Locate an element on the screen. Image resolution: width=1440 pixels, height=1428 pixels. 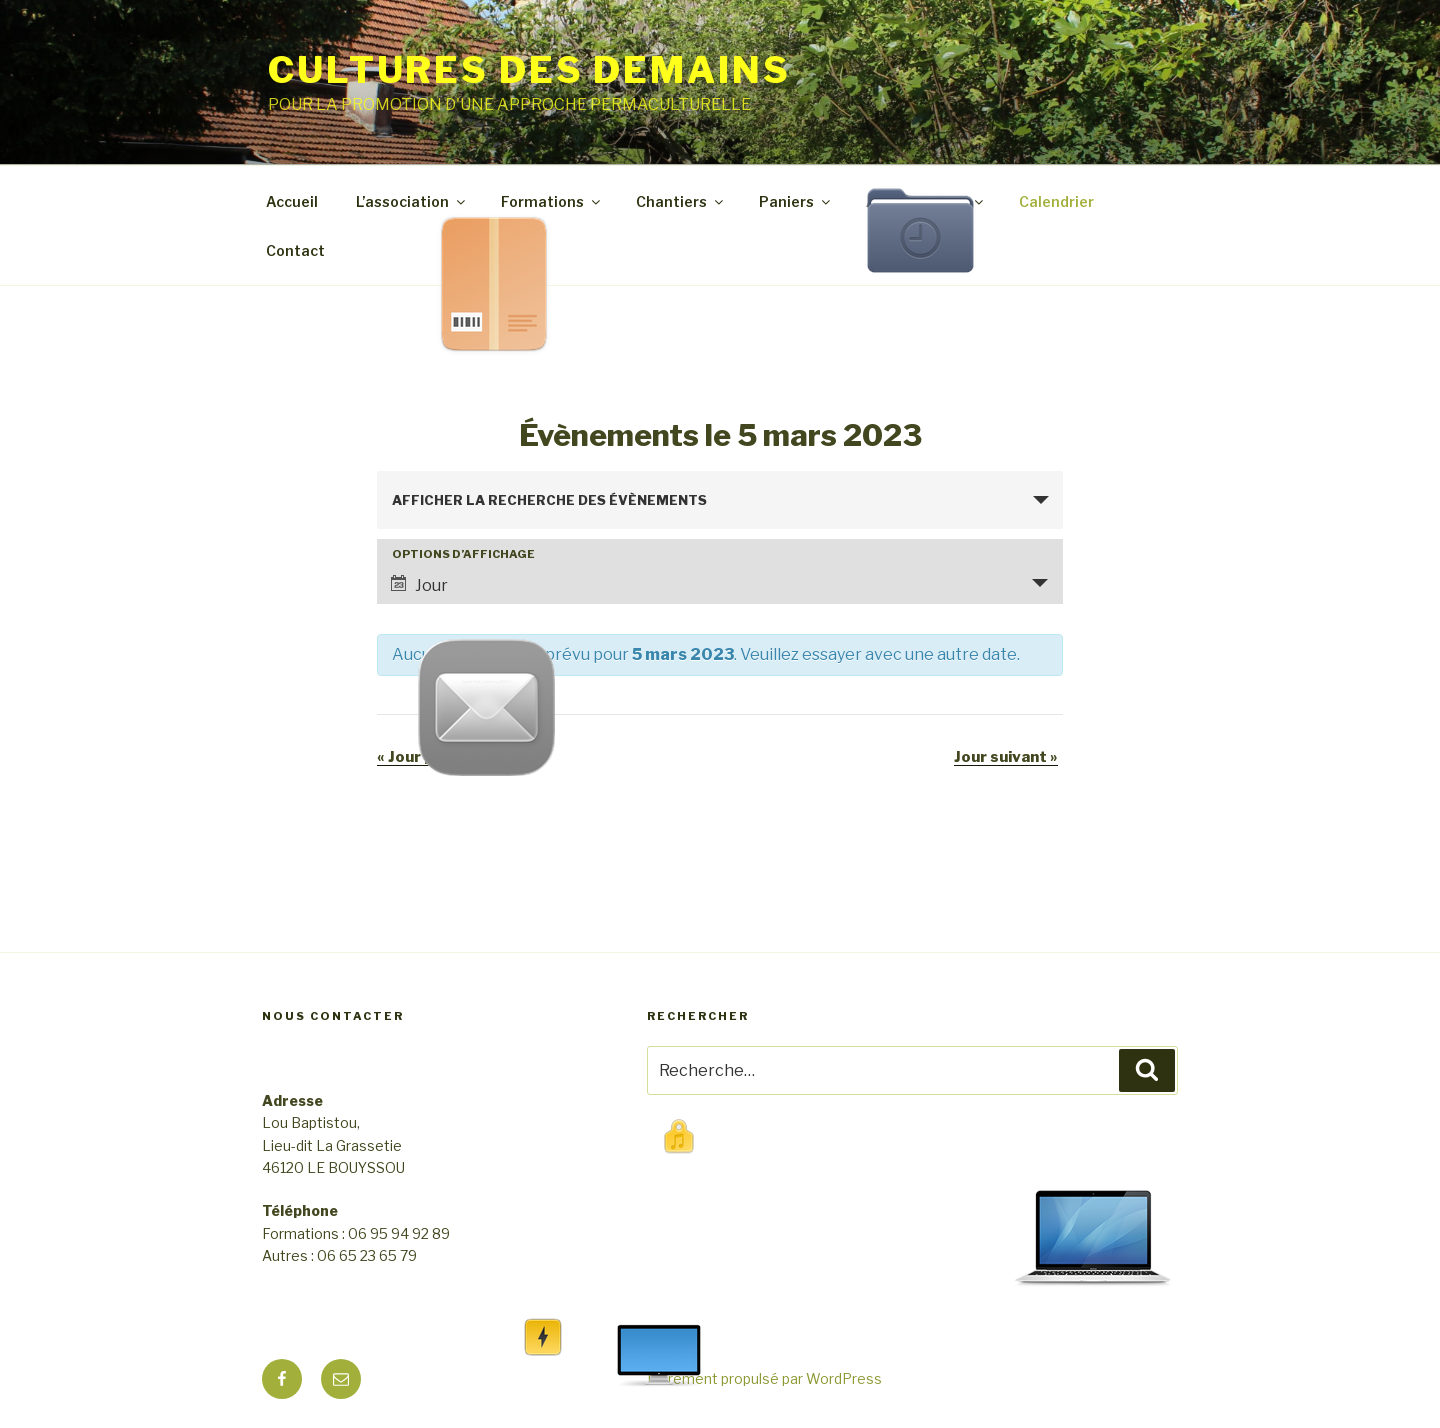
access temporary files folder is located at coordinates (920, 230).